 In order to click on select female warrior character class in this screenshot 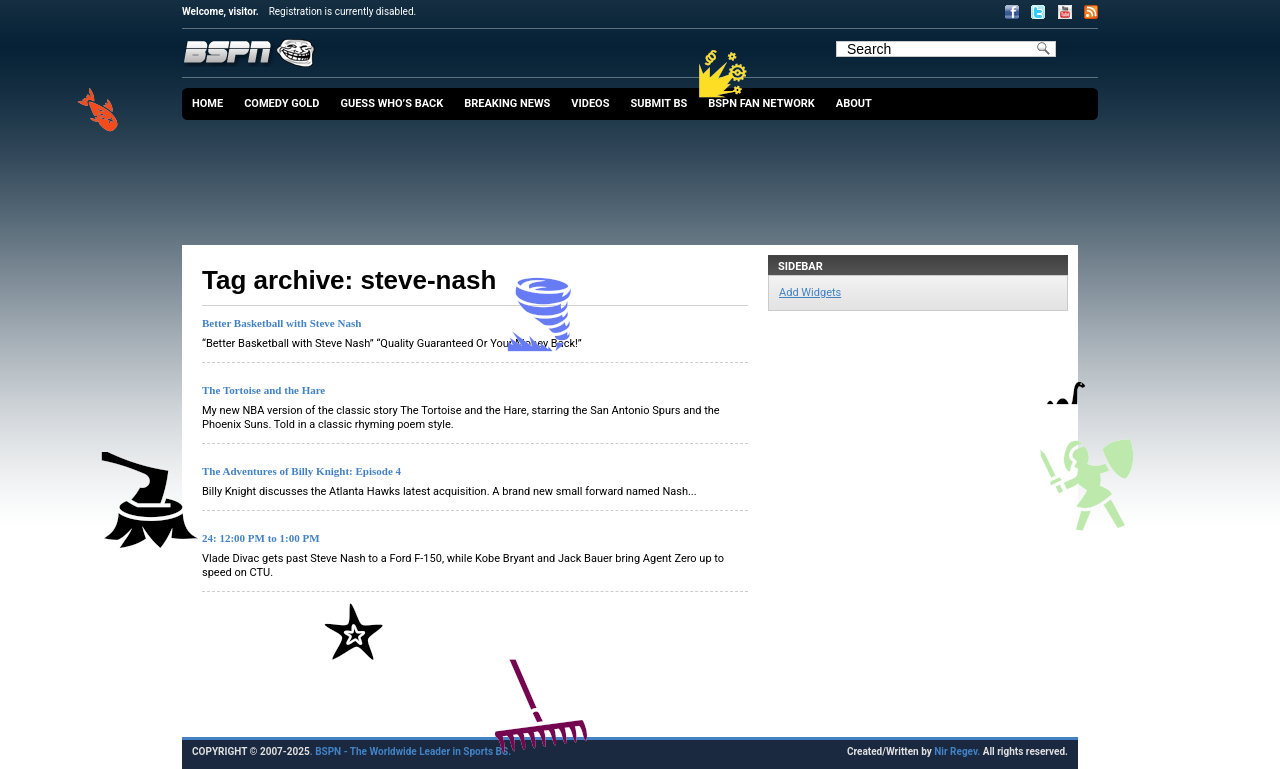, I will do `click(1088, 483)`.